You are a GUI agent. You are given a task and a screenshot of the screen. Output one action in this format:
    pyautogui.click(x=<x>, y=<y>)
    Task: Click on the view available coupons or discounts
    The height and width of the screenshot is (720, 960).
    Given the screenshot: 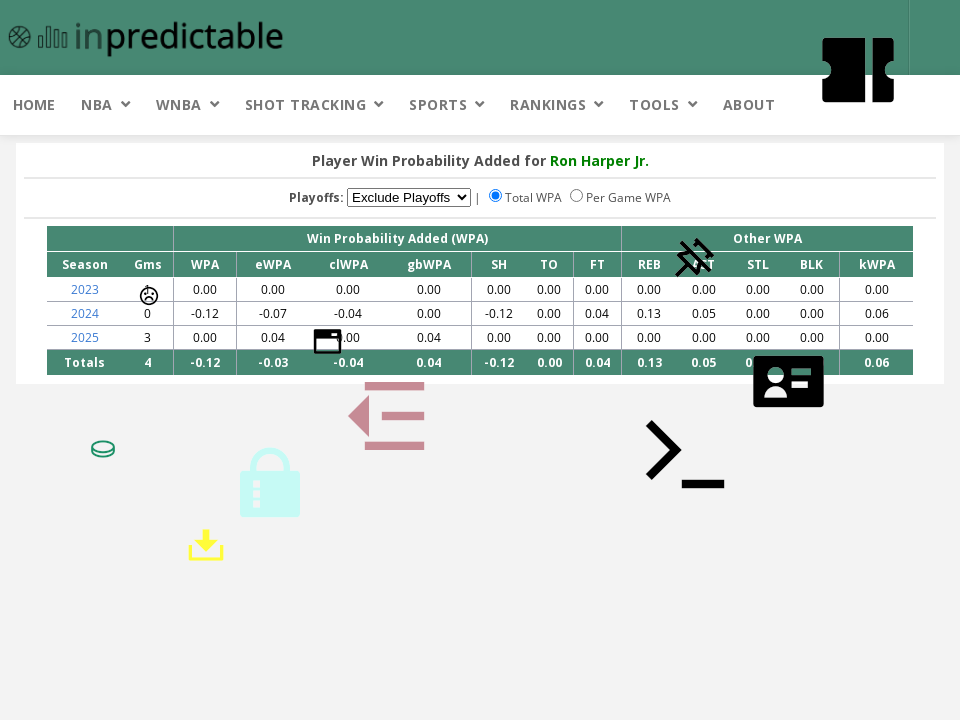 What is the action you would take?
    pyautogui.click(x=858, y=70)
    